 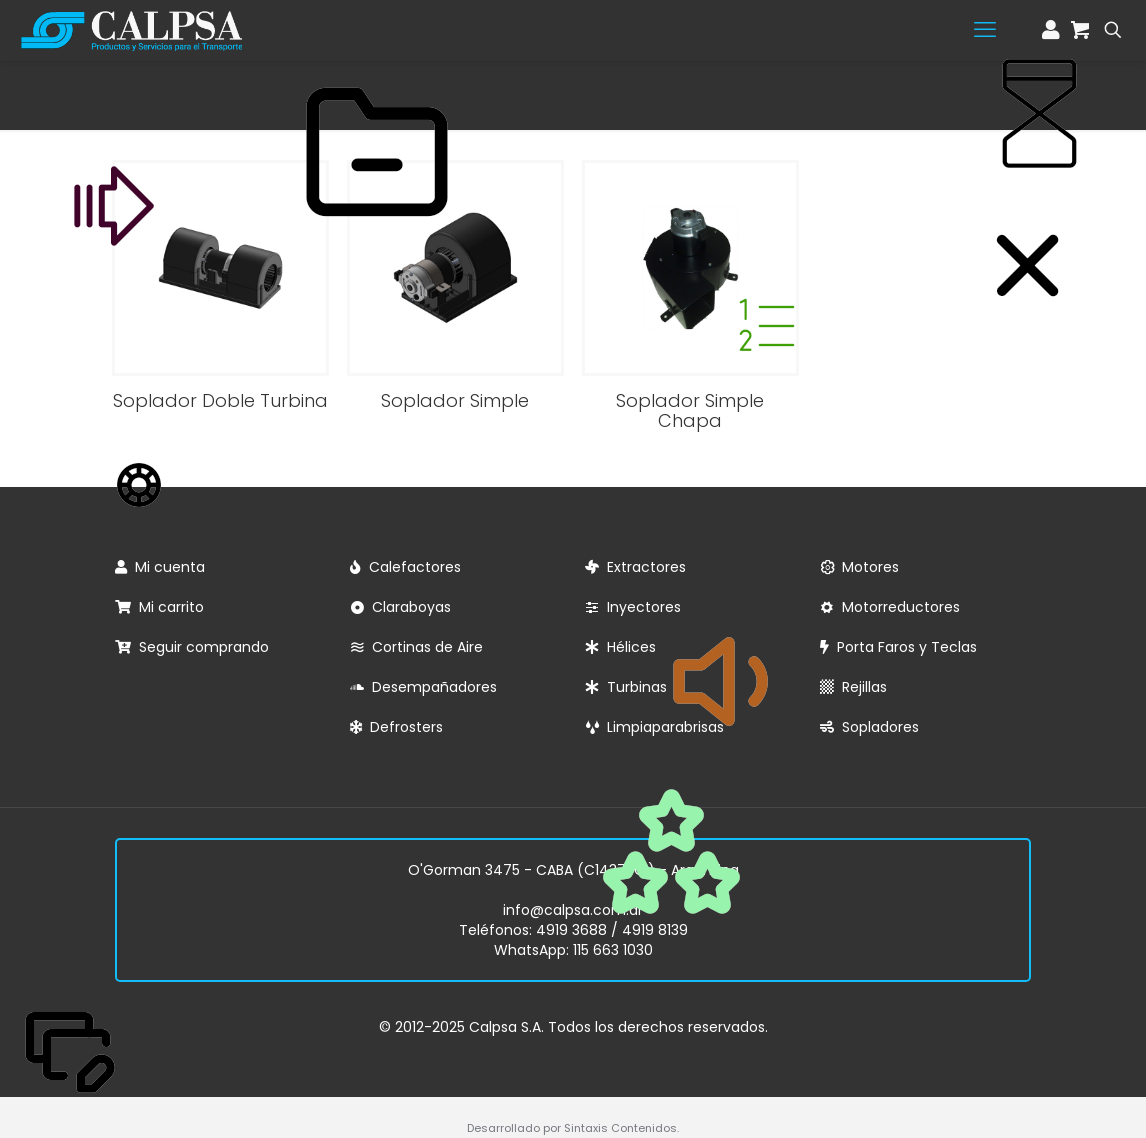 I want to click on access casino or gambling features, so click(x=139, y=485).